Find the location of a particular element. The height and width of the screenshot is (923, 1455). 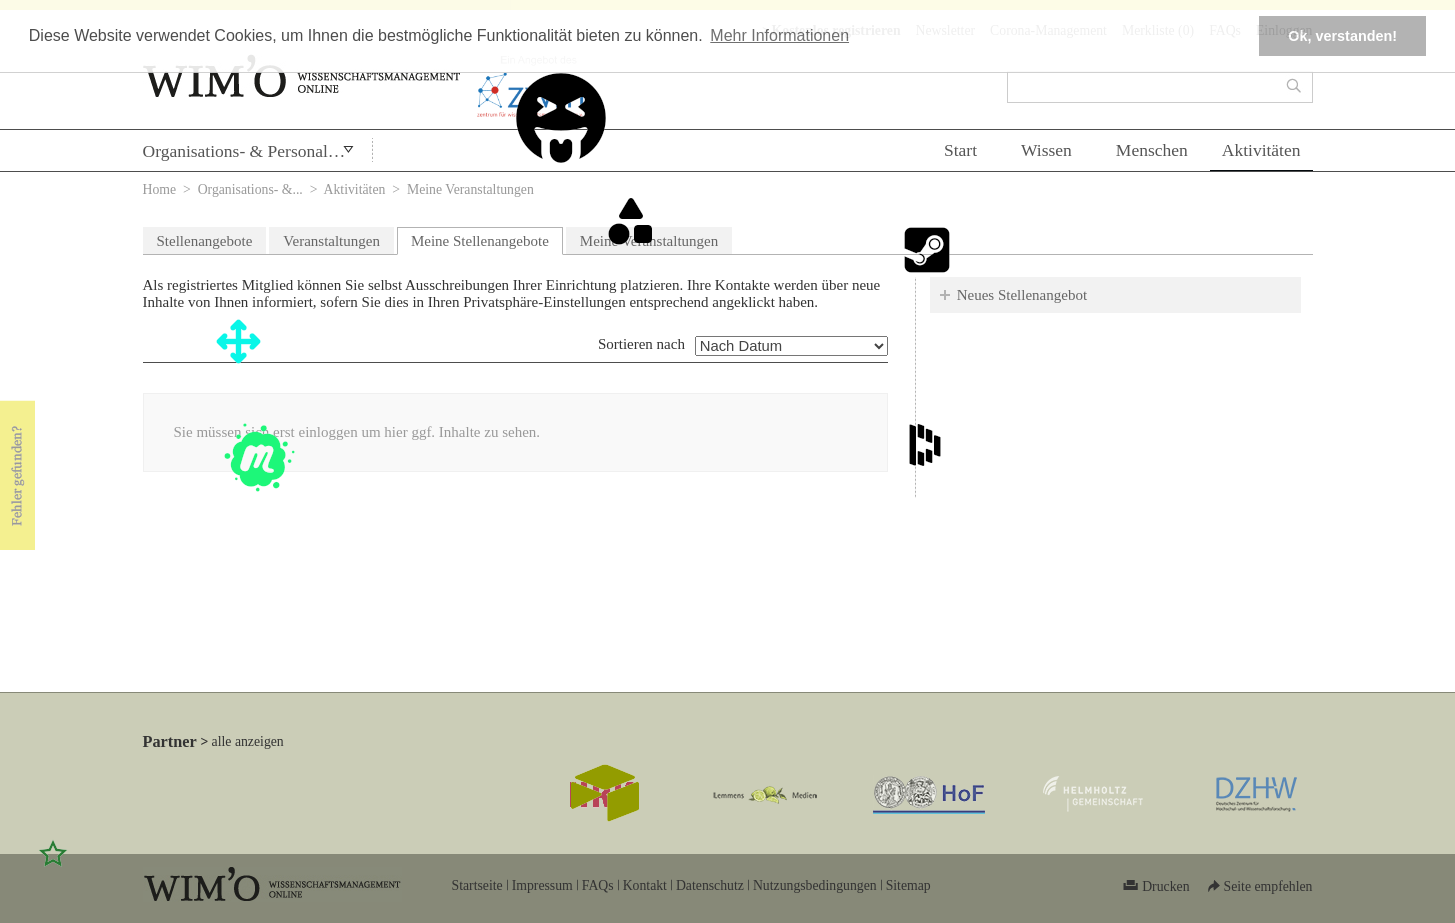

access shape tools or drawing options is located at coordinates (631, 222).